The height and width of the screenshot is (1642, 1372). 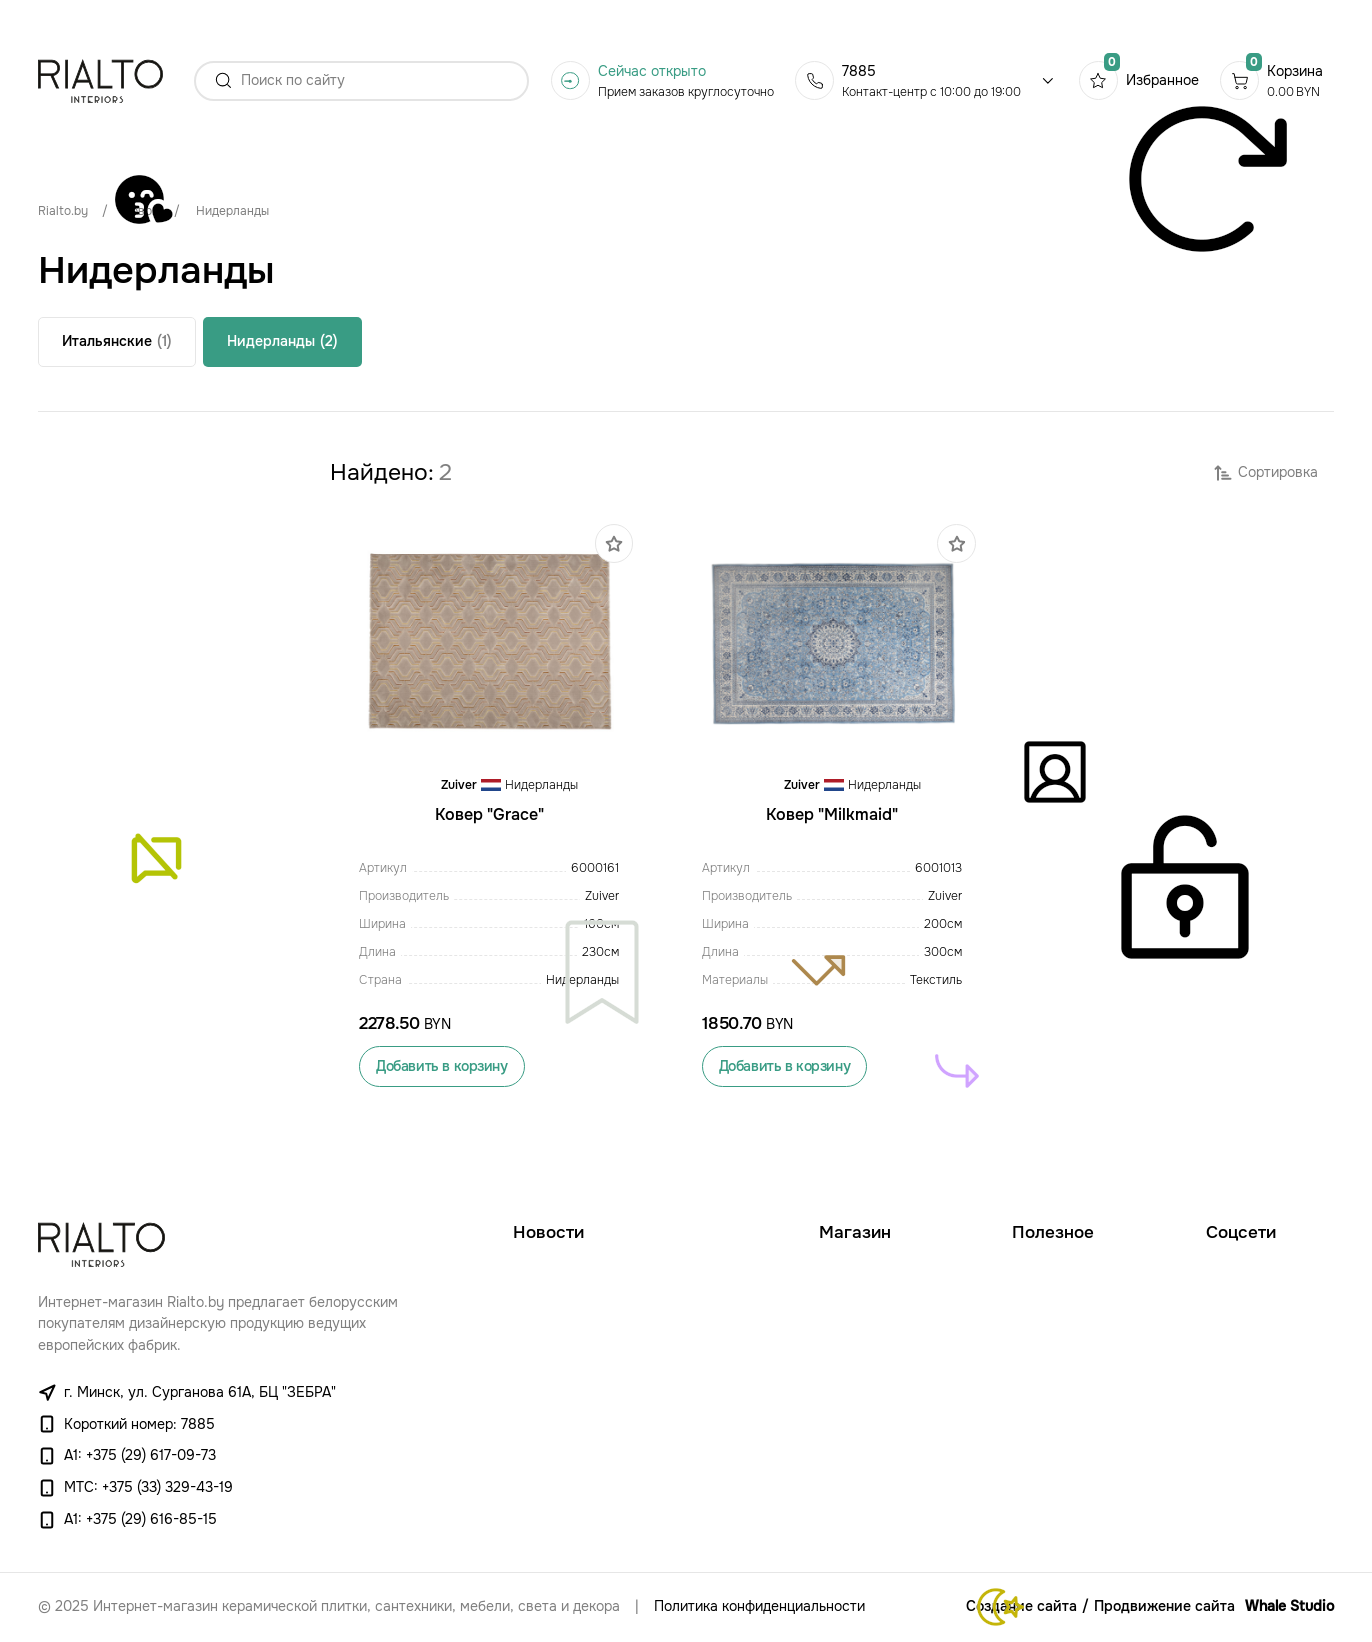 What do you see at coordinates (1185, 895) in the screenshot?
I see `unlock with key or password` at bounding box center [1185, 895].